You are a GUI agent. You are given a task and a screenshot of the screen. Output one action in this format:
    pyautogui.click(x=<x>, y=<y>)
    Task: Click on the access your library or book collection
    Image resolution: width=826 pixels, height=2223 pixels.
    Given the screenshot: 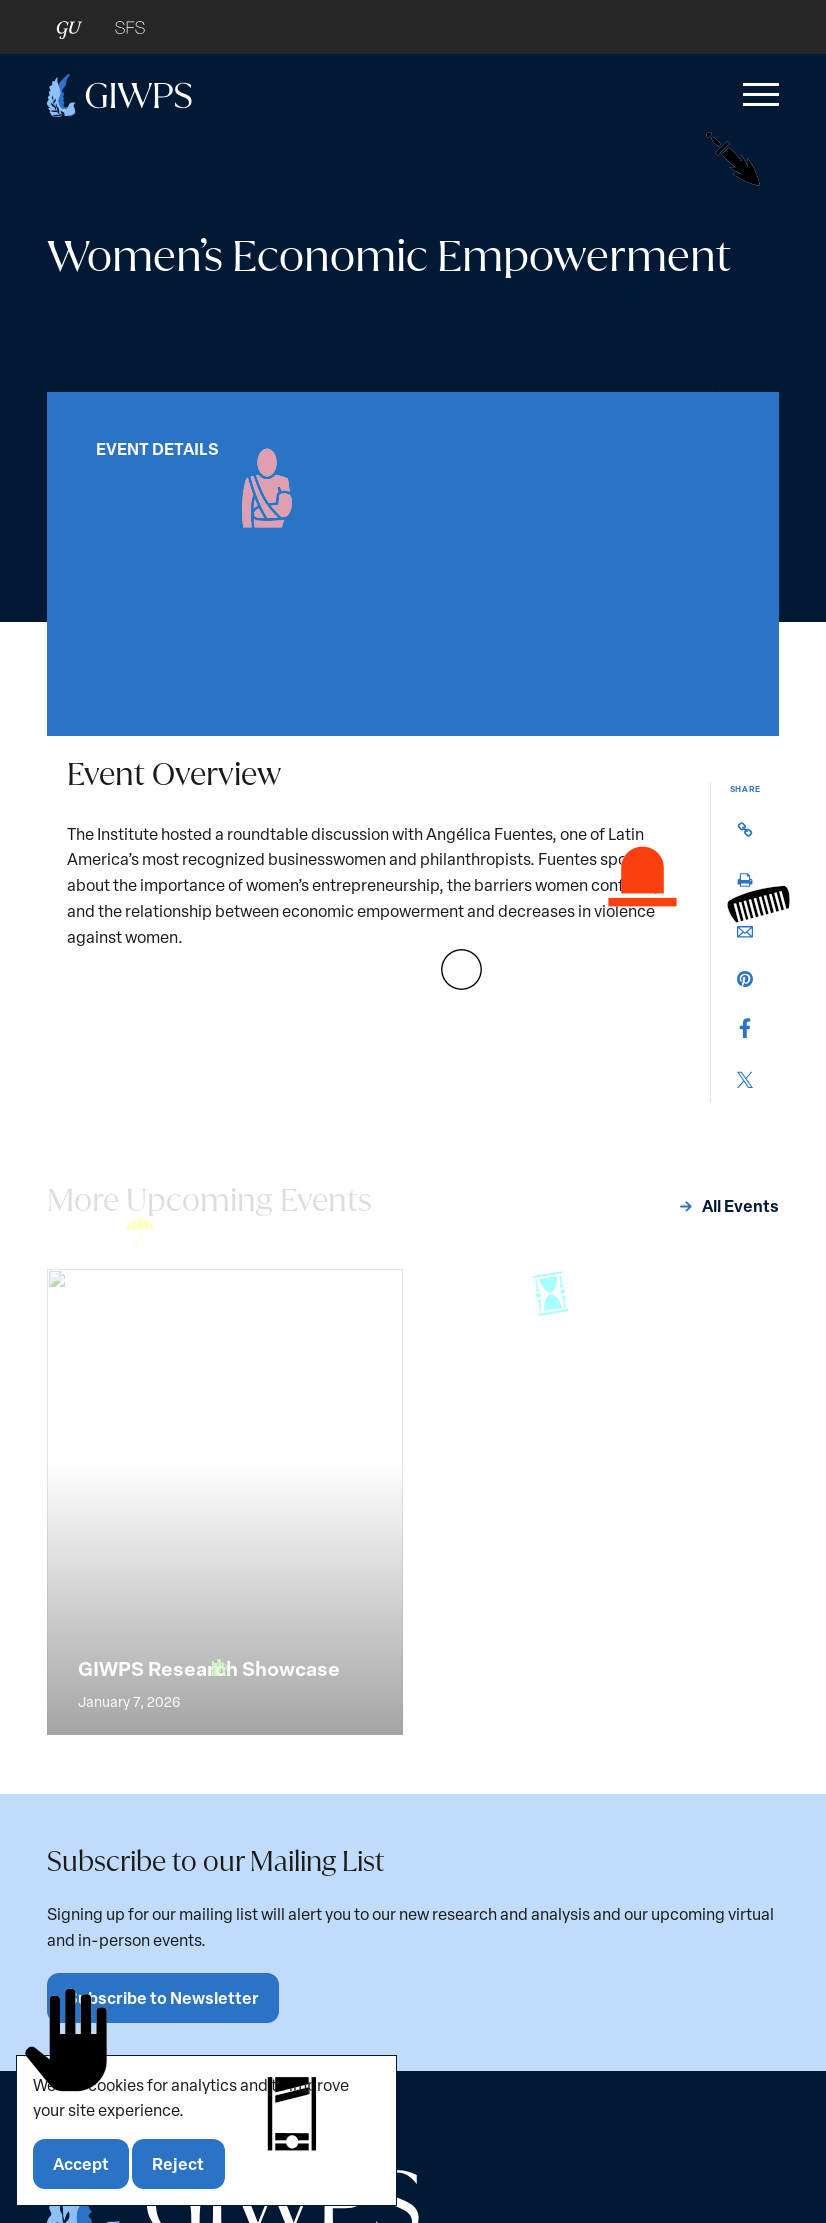 What is the action you would take?
    pyautogui.click(x=221, y=1667)
    